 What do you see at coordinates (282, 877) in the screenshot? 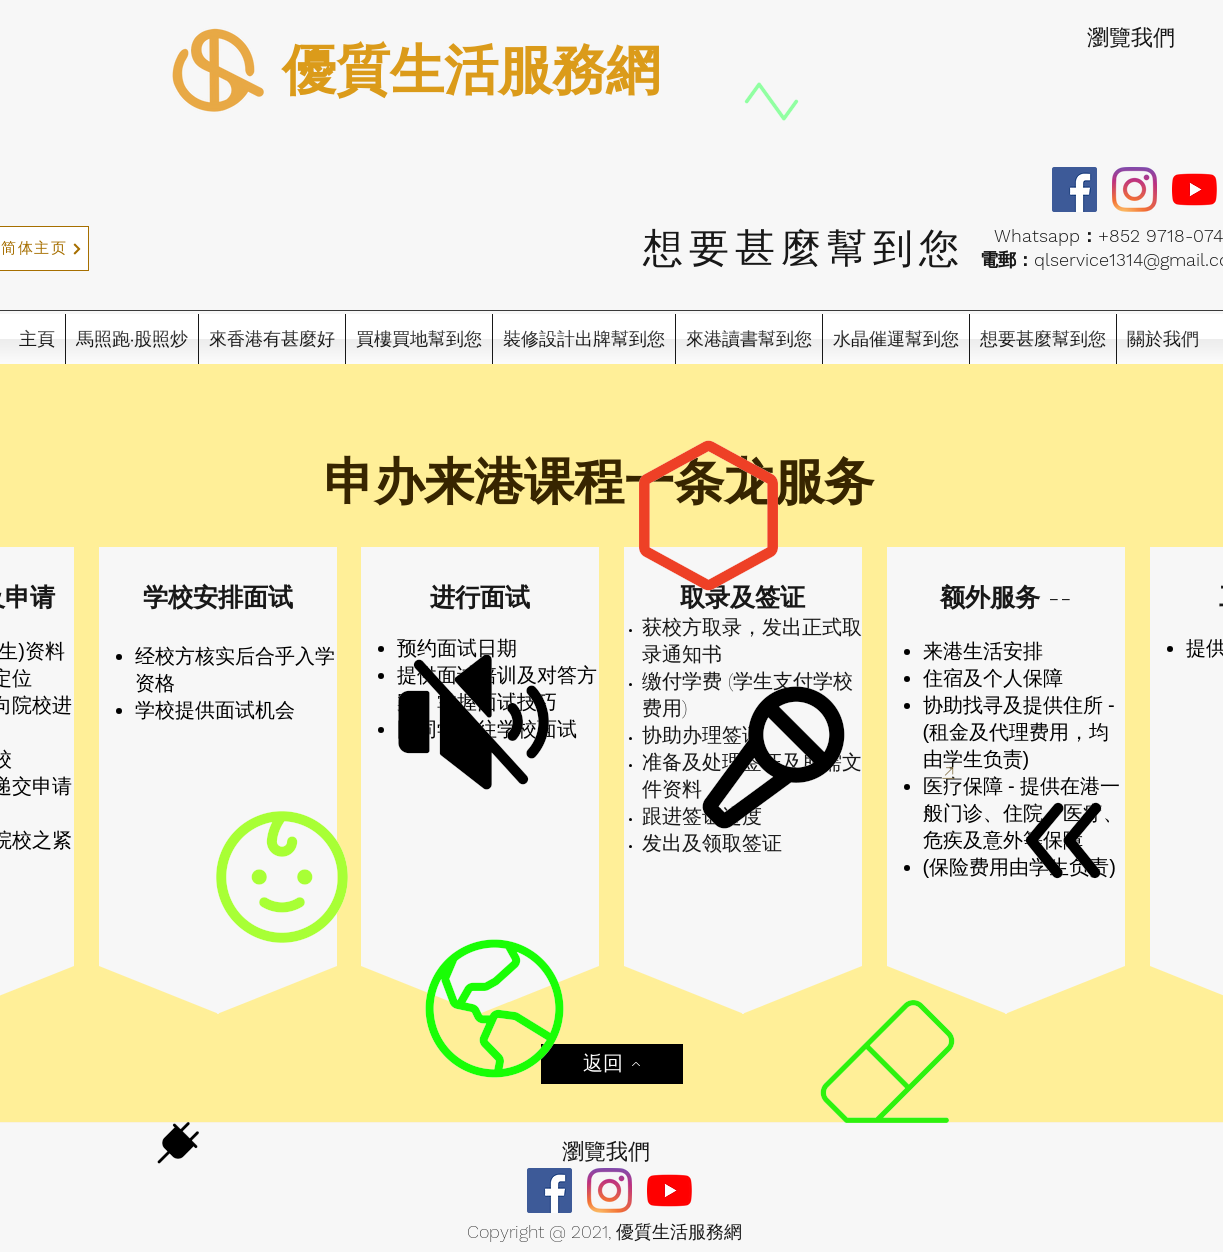
I see `access baby or child-related settings` at bounding box center [282, 877].